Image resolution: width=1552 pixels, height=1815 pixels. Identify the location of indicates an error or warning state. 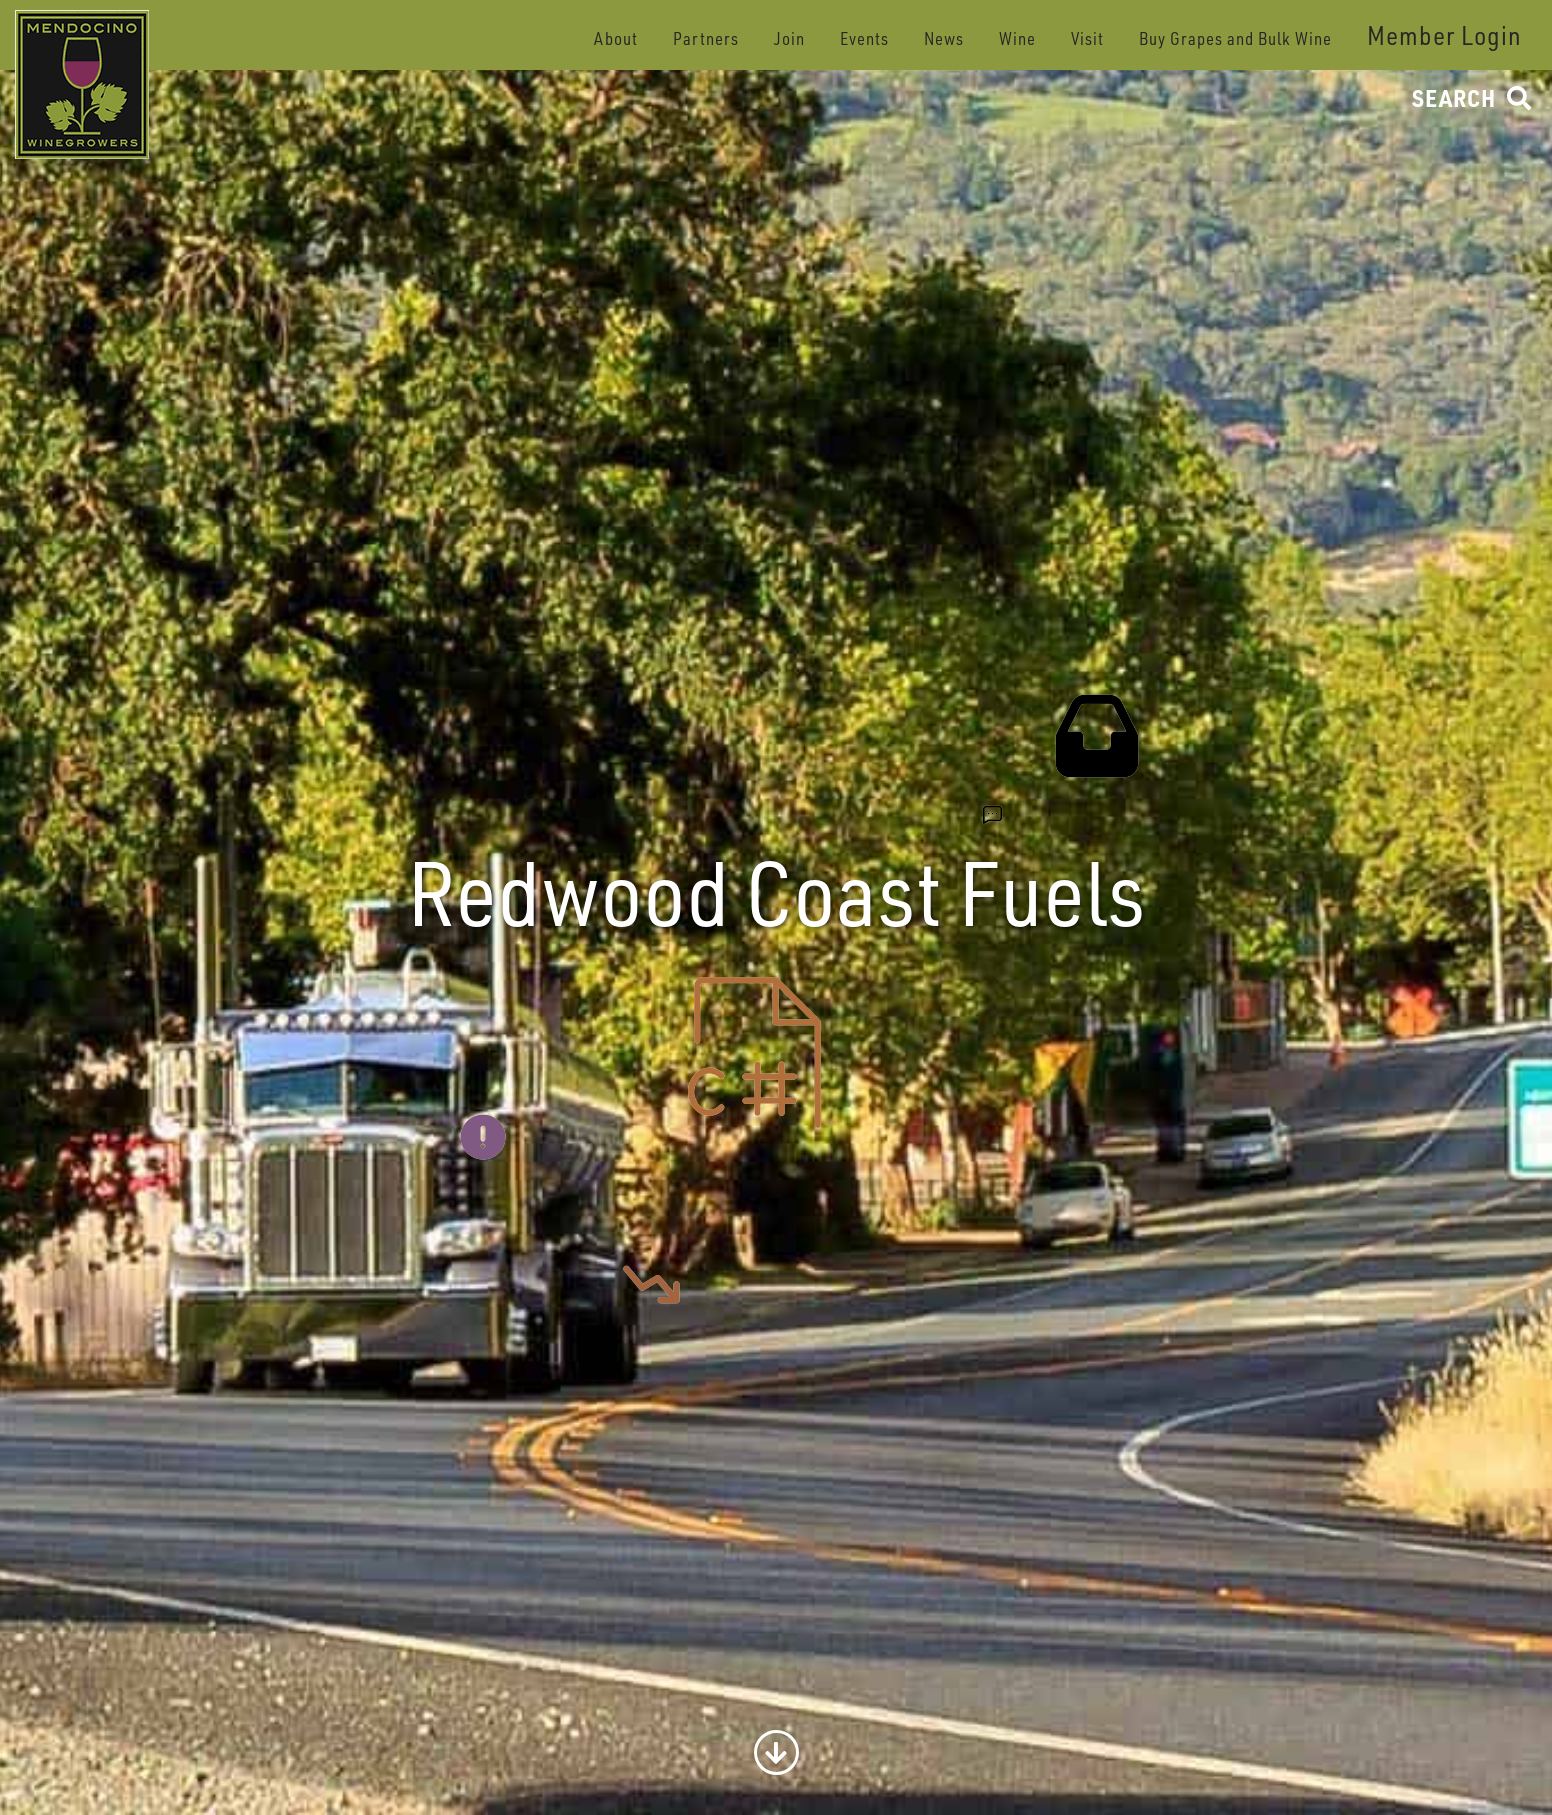
(483, 1137).